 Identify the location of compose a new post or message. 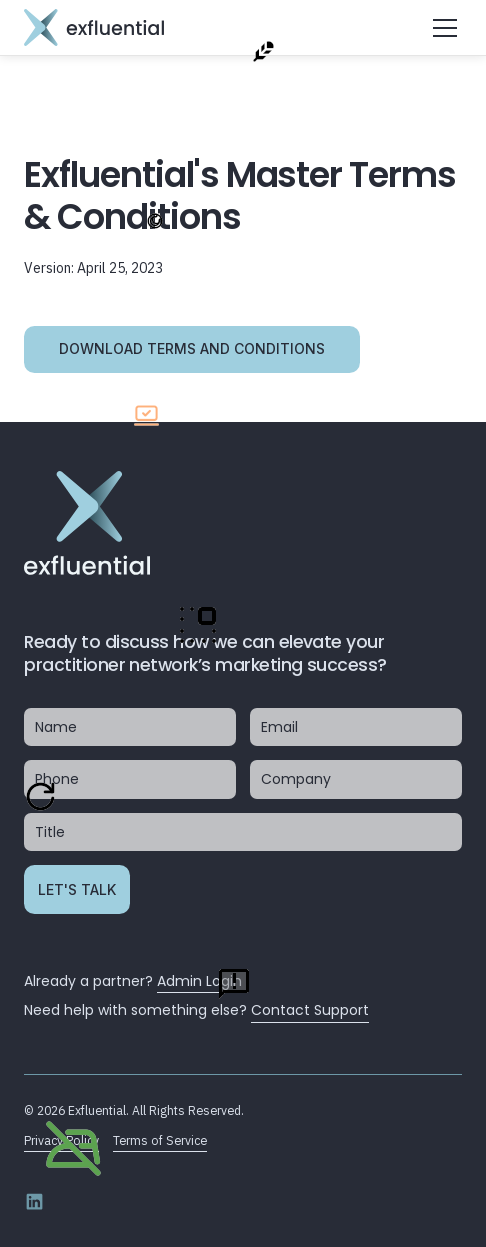
(263, 51).